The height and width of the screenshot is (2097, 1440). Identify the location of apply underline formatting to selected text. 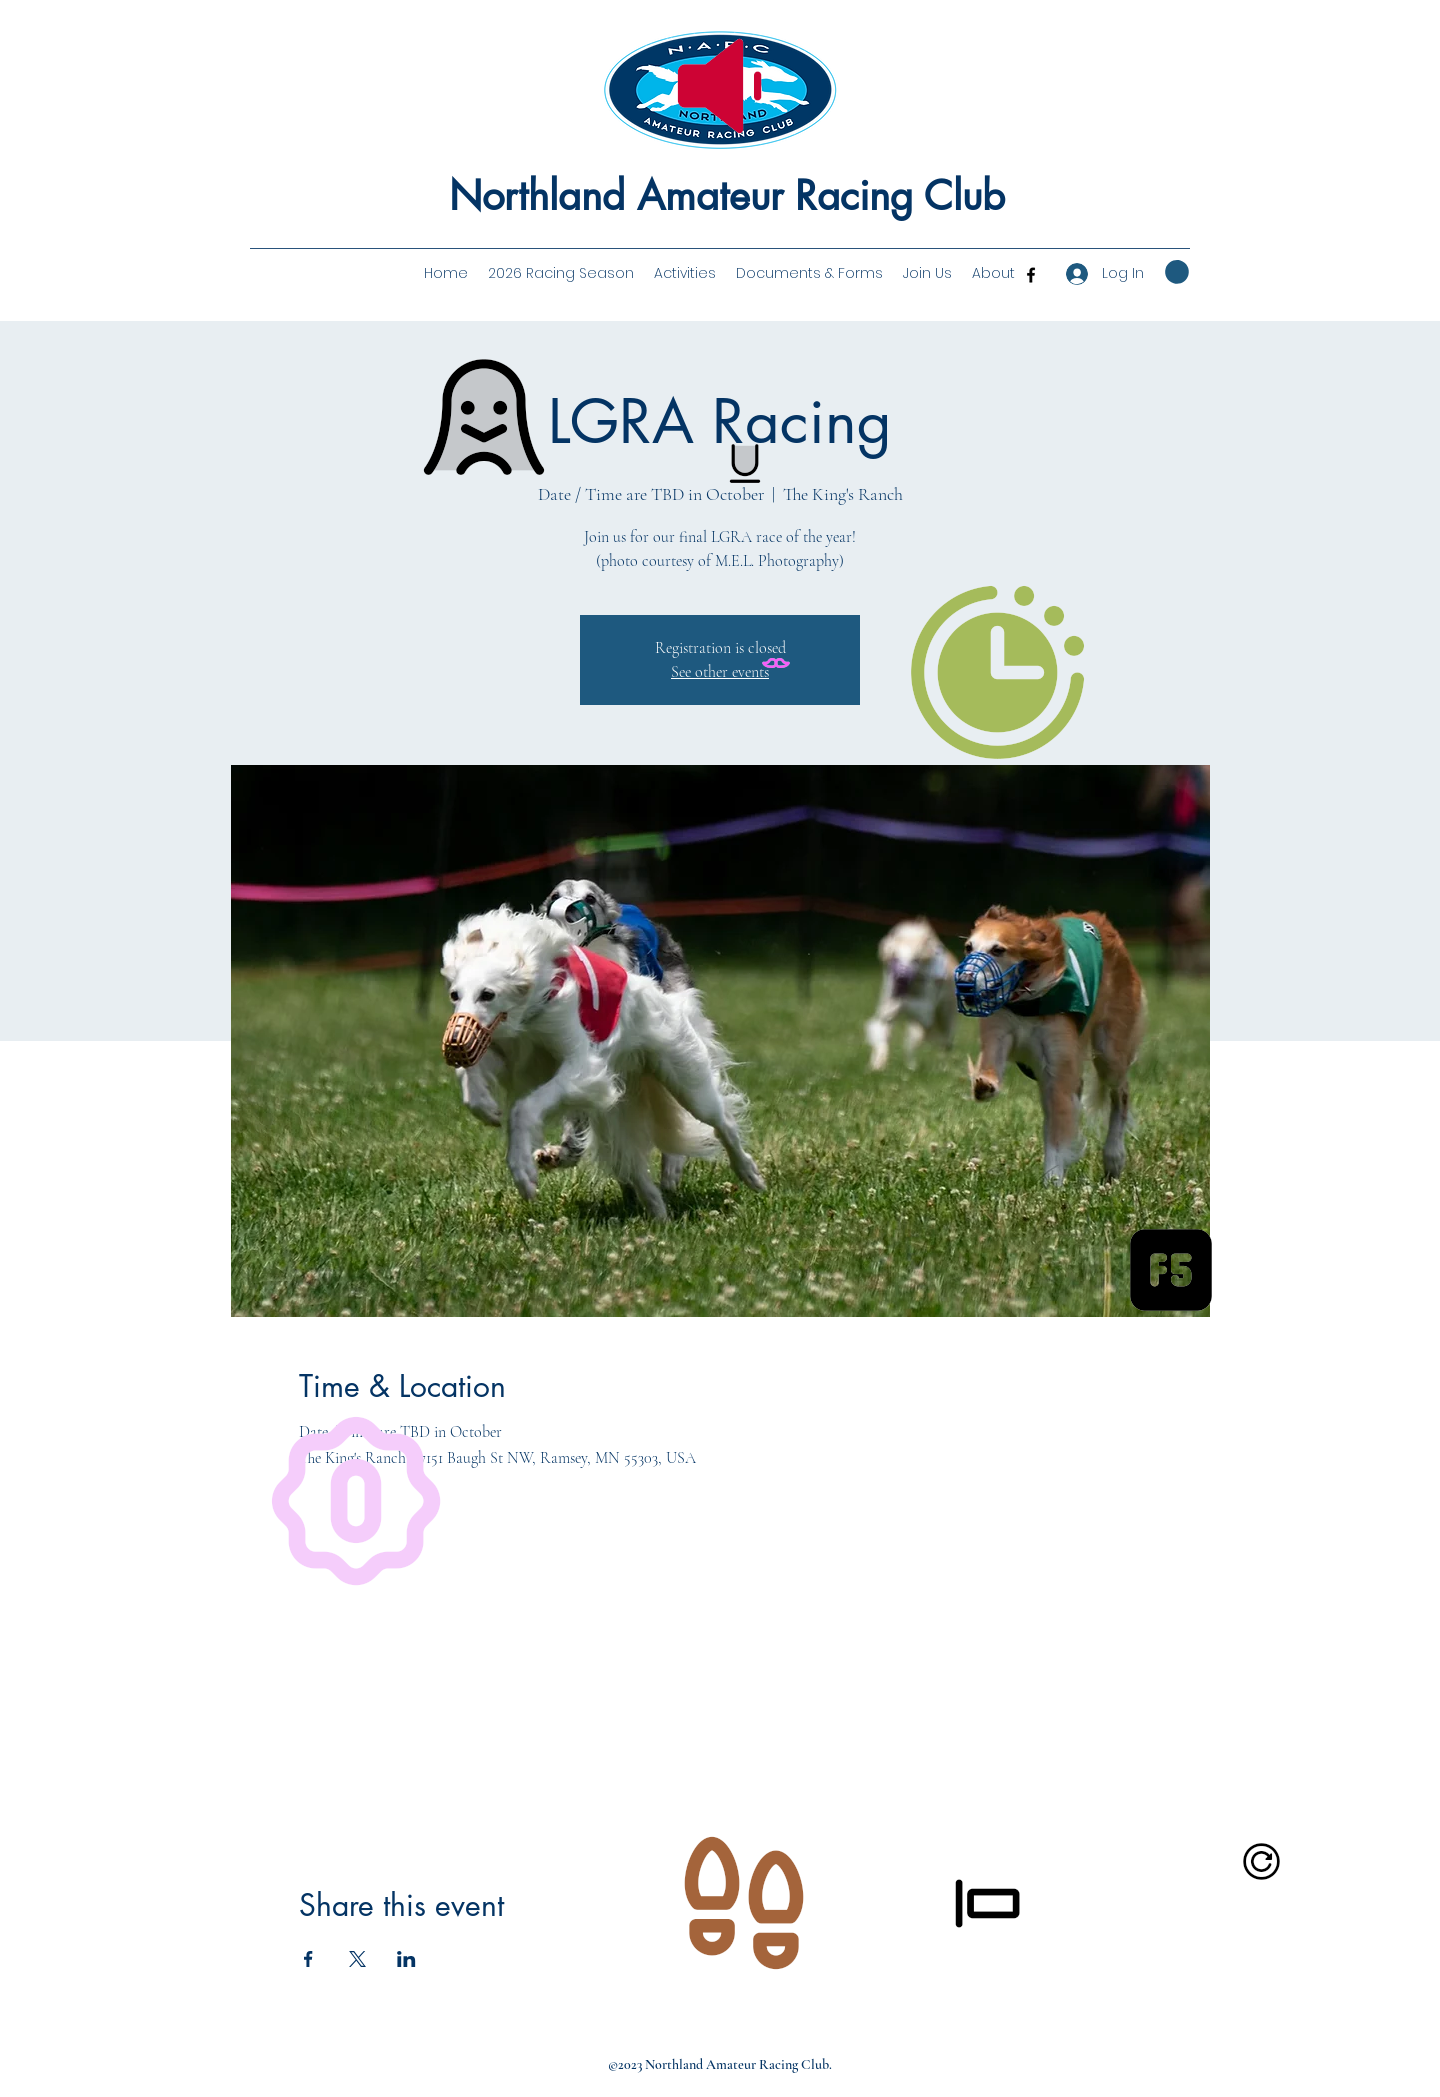
(745, 461).